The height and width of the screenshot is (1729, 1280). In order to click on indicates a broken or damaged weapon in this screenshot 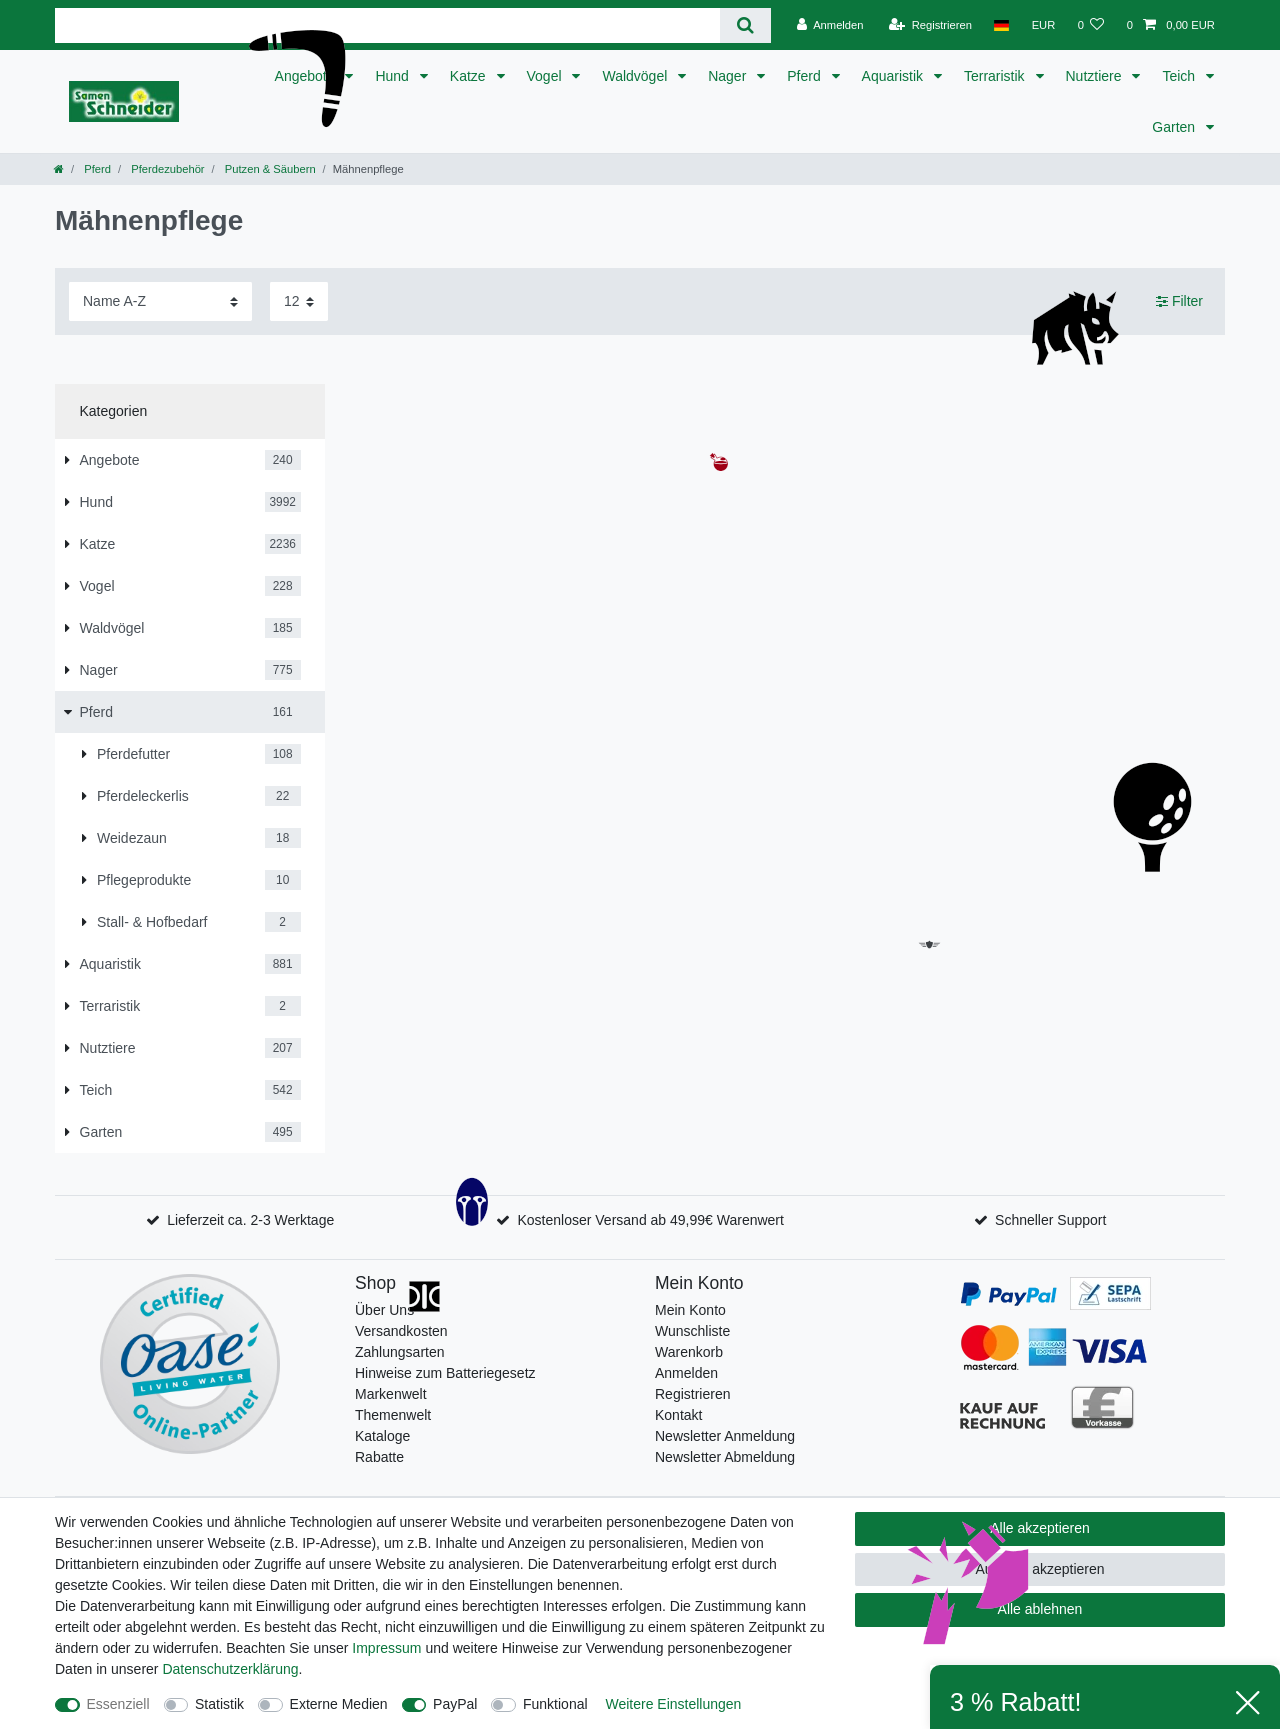, I will do `click(964, 1580)`.